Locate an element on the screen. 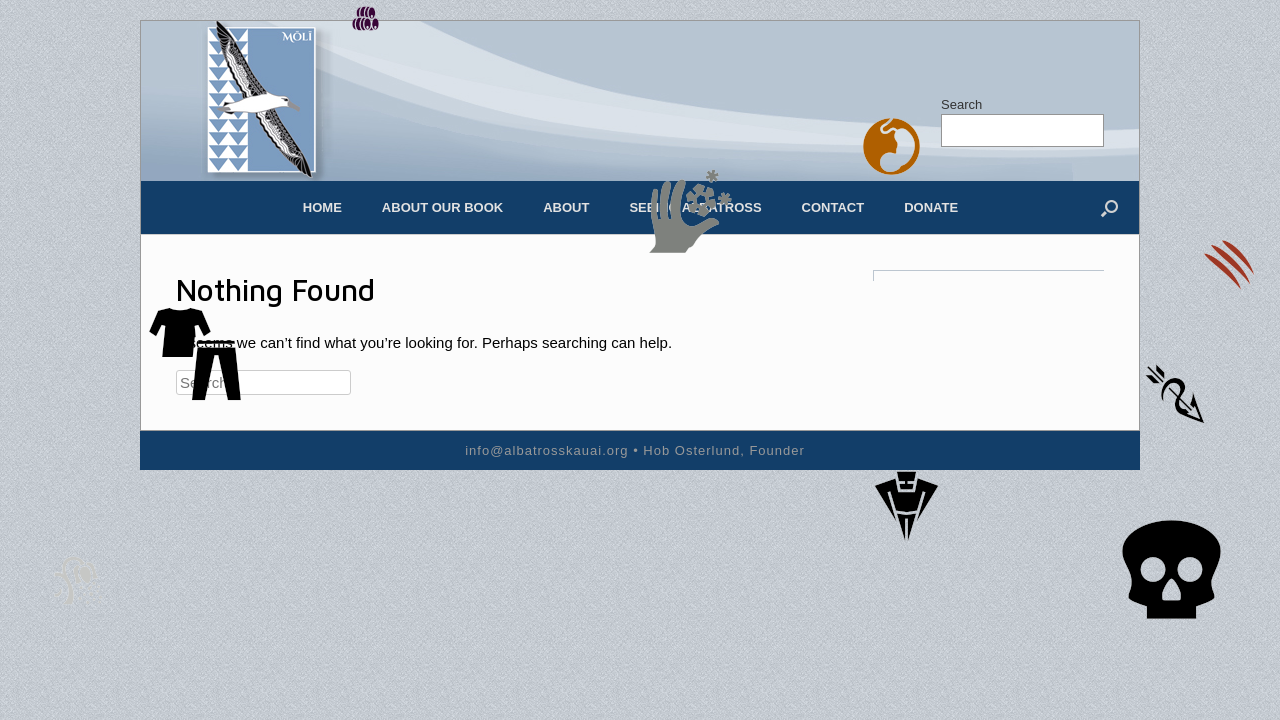 Image resolution: width=1280 pixels, height=720 pixels. cast an ice or frost spell is located at coordinates (691, 211).